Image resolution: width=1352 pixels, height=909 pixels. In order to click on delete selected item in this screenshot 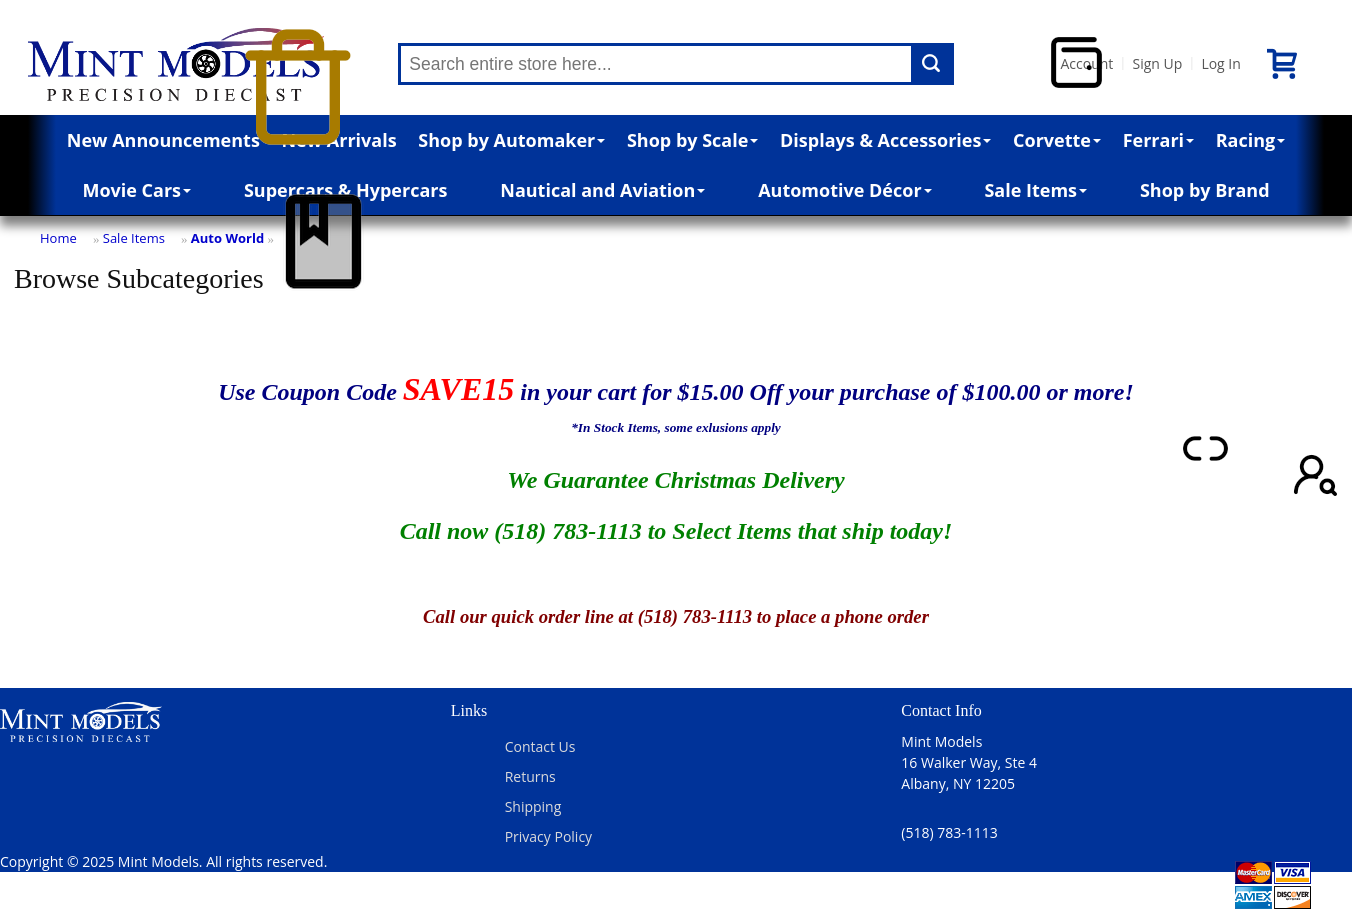, I will do `click(298, 87)`.